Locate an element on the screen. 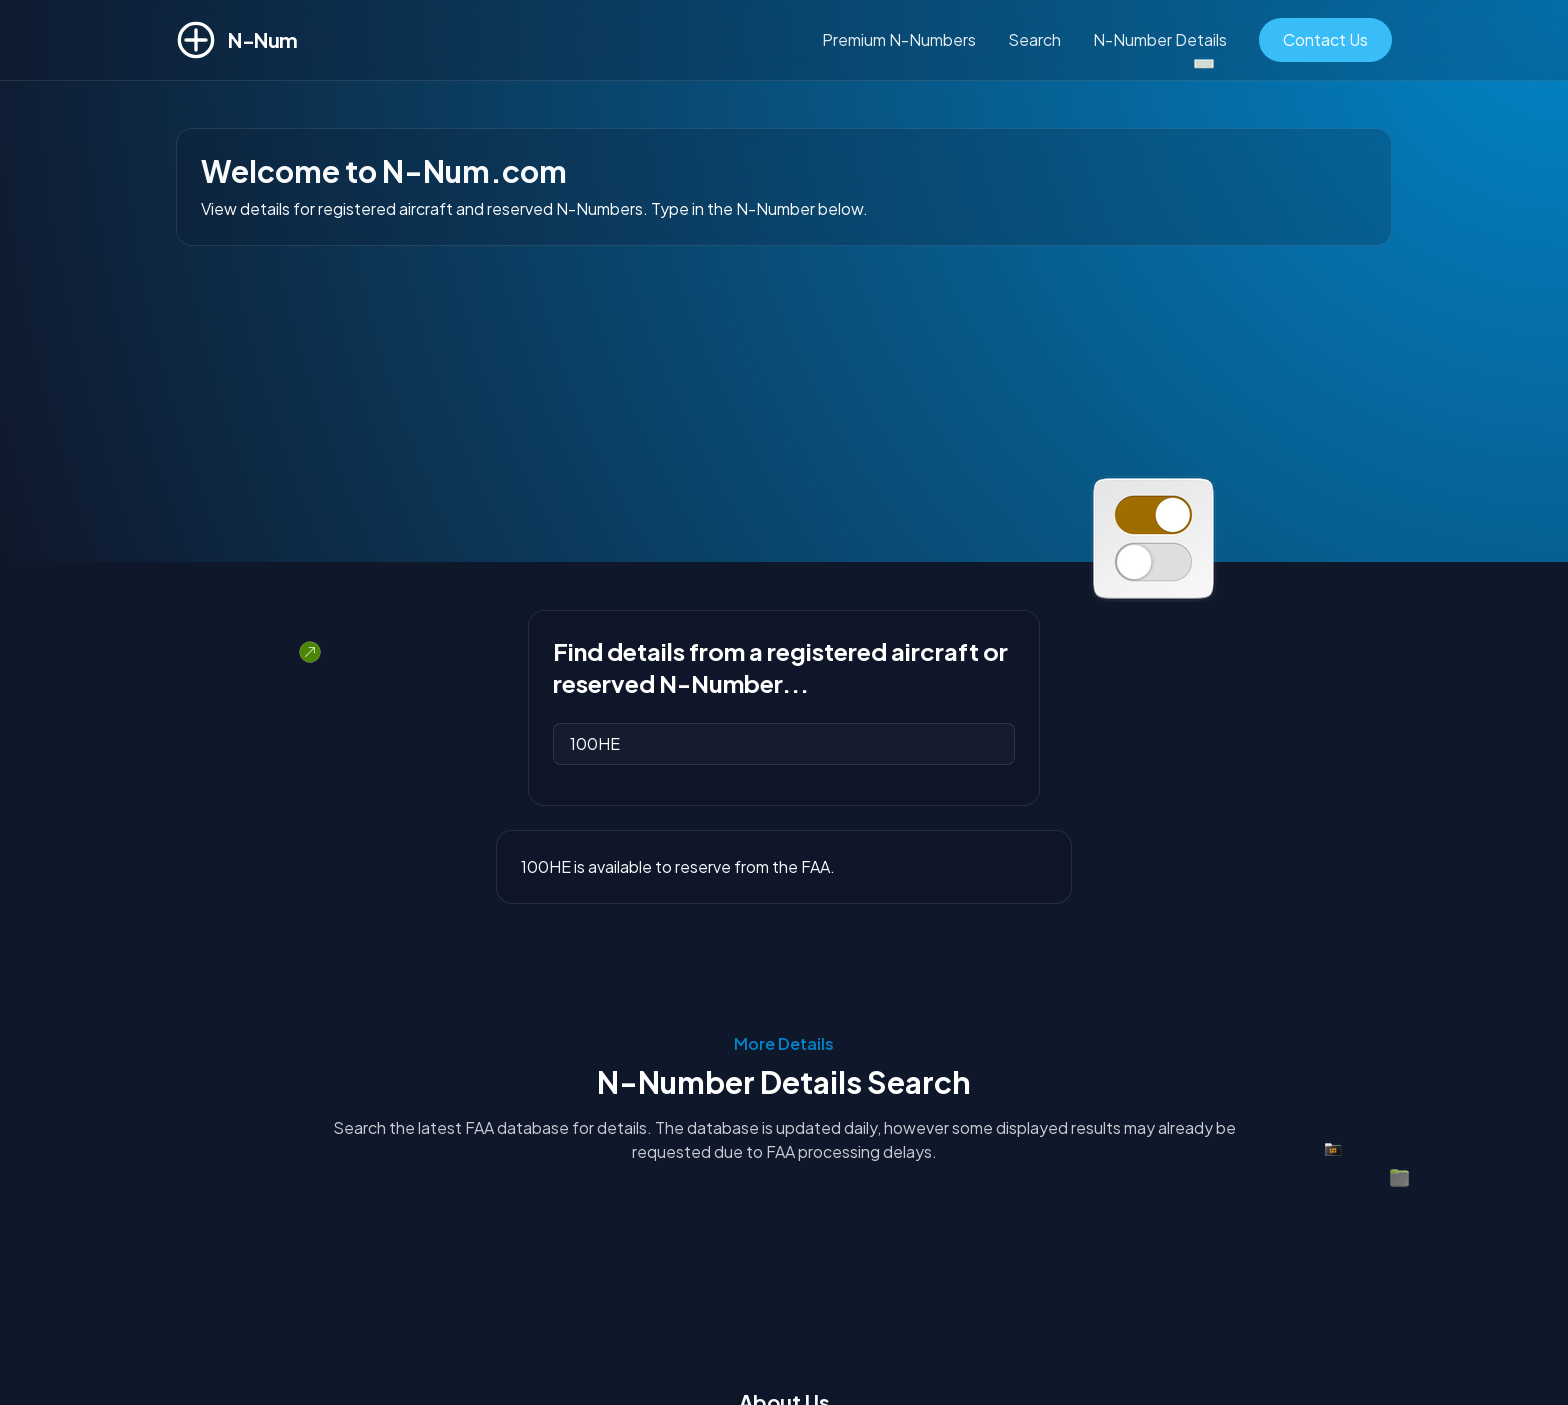 The width and height of the screenshot is (1568, 1405). open a folder or directory is located at coordinates (1399, 1177).